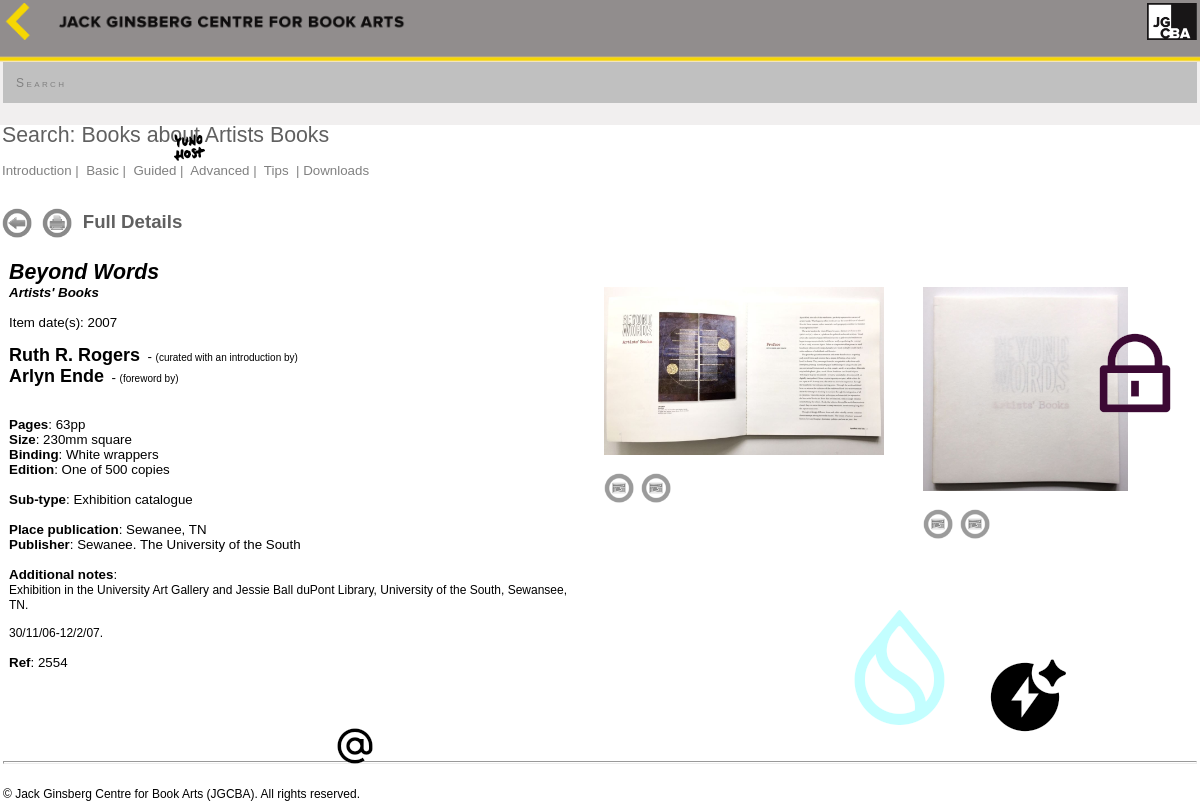  I want to click on compose a new email, so click(355, 746).